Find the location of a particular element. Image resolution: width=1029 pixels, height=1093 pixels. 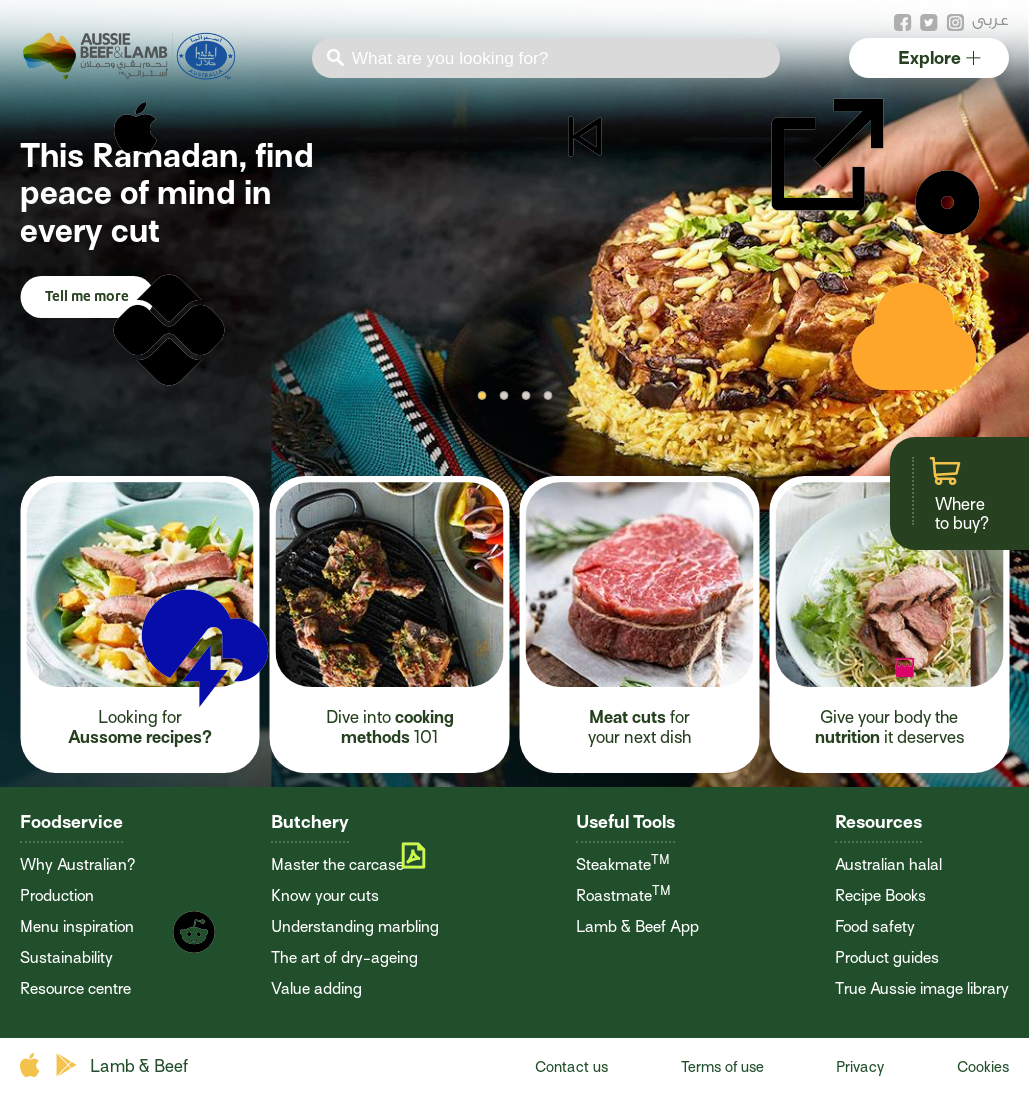

indicates thunderstorm weather conditions is located at coordinates (205, 647).